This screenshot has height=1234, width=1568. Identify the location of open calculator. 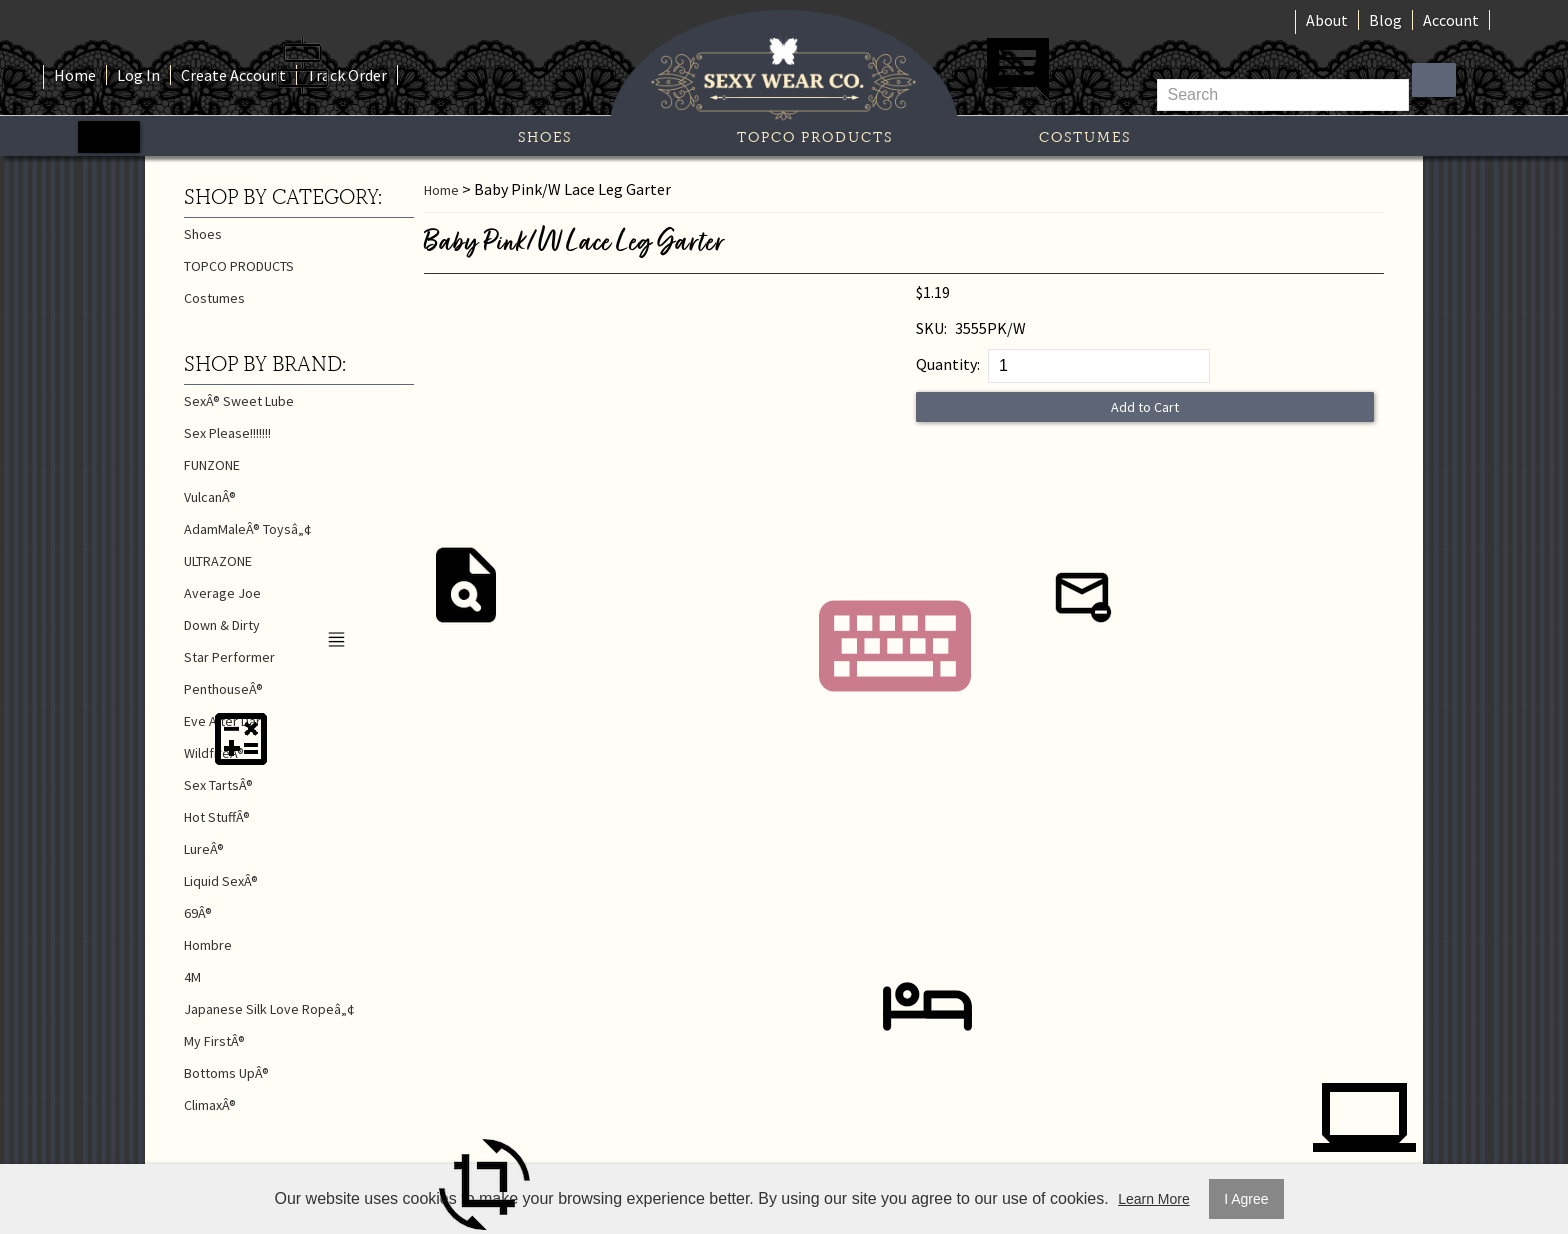
(241, 739).